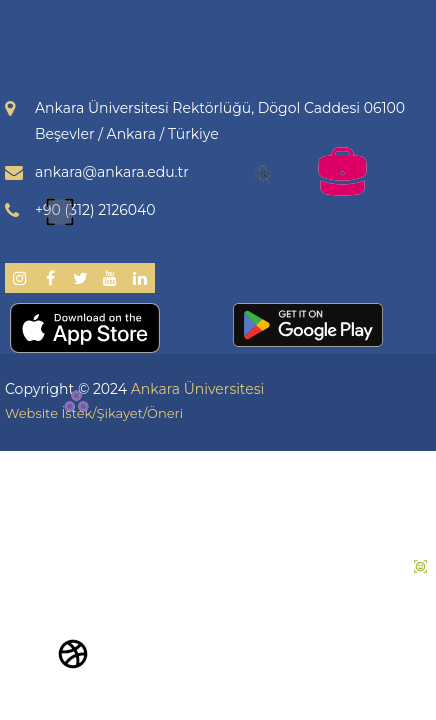 The width and height of the screenshot is (436, 720). What do you see at coordinates (420, 566) in the screenshot?
I see `scan face to unlock or authenticate` at bounding box center [420, 566].